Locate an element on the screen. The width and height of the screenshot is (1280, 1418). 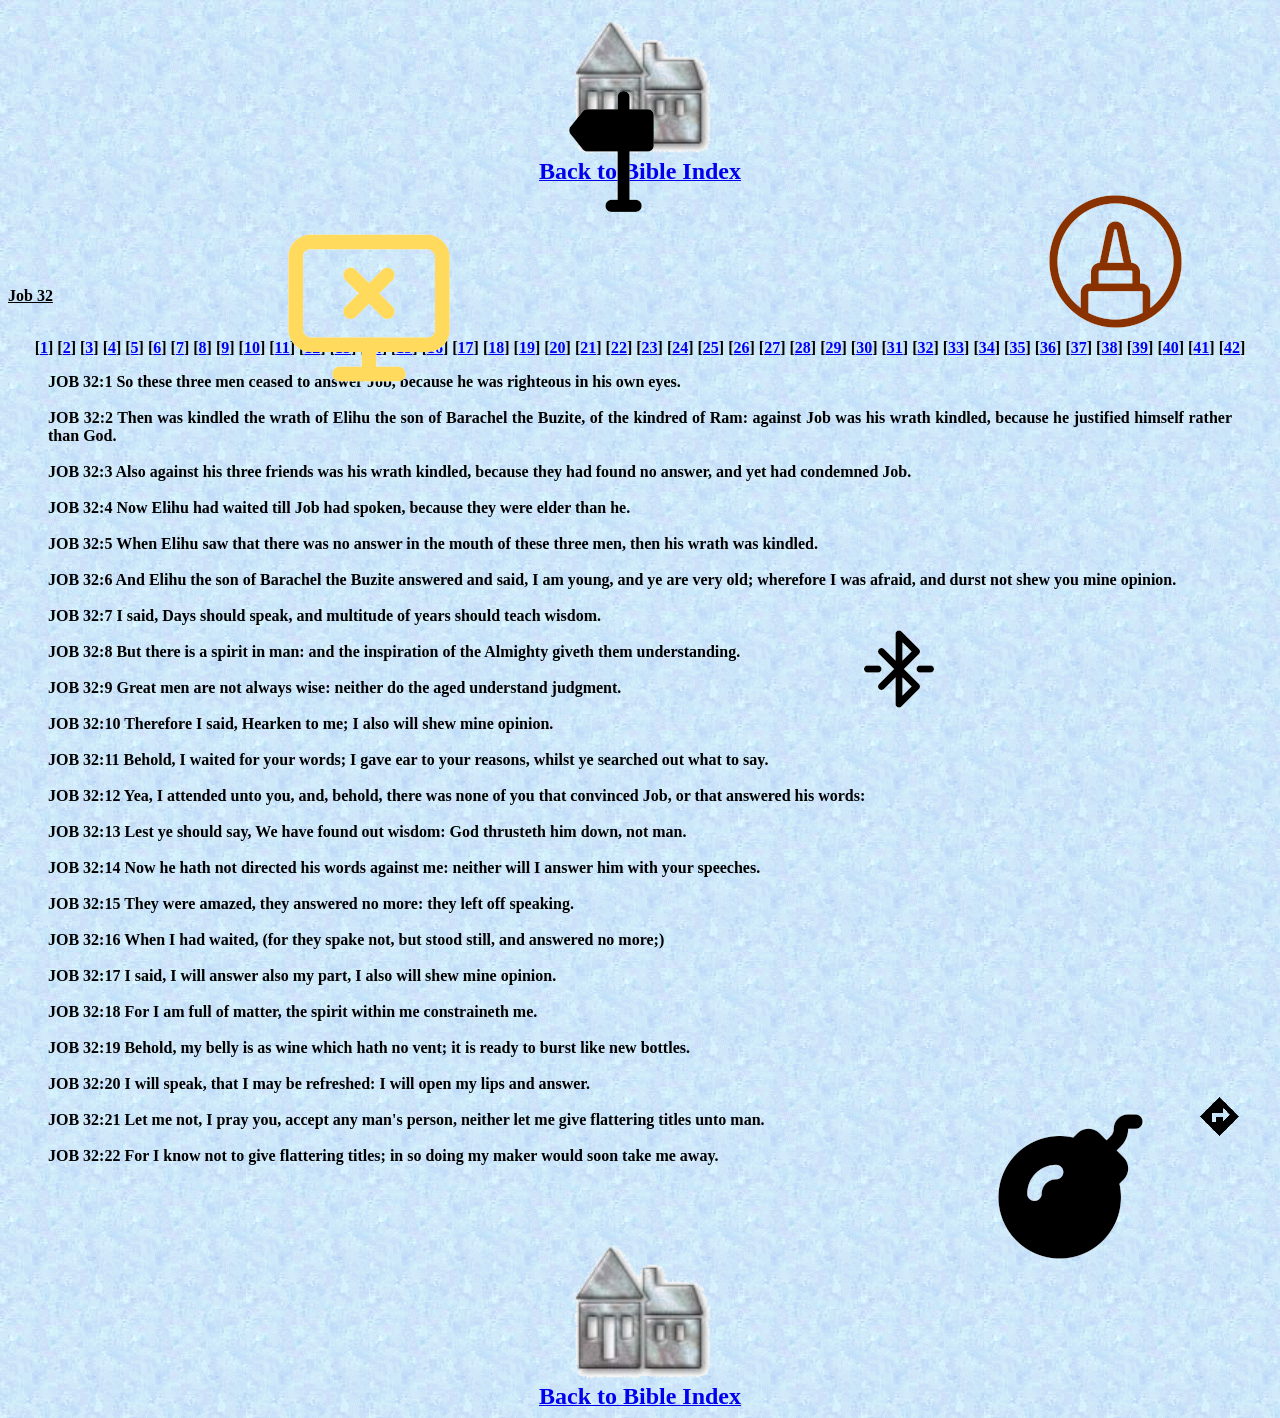
indicates an active bluetooth connection is located at coordinates (899, 669).